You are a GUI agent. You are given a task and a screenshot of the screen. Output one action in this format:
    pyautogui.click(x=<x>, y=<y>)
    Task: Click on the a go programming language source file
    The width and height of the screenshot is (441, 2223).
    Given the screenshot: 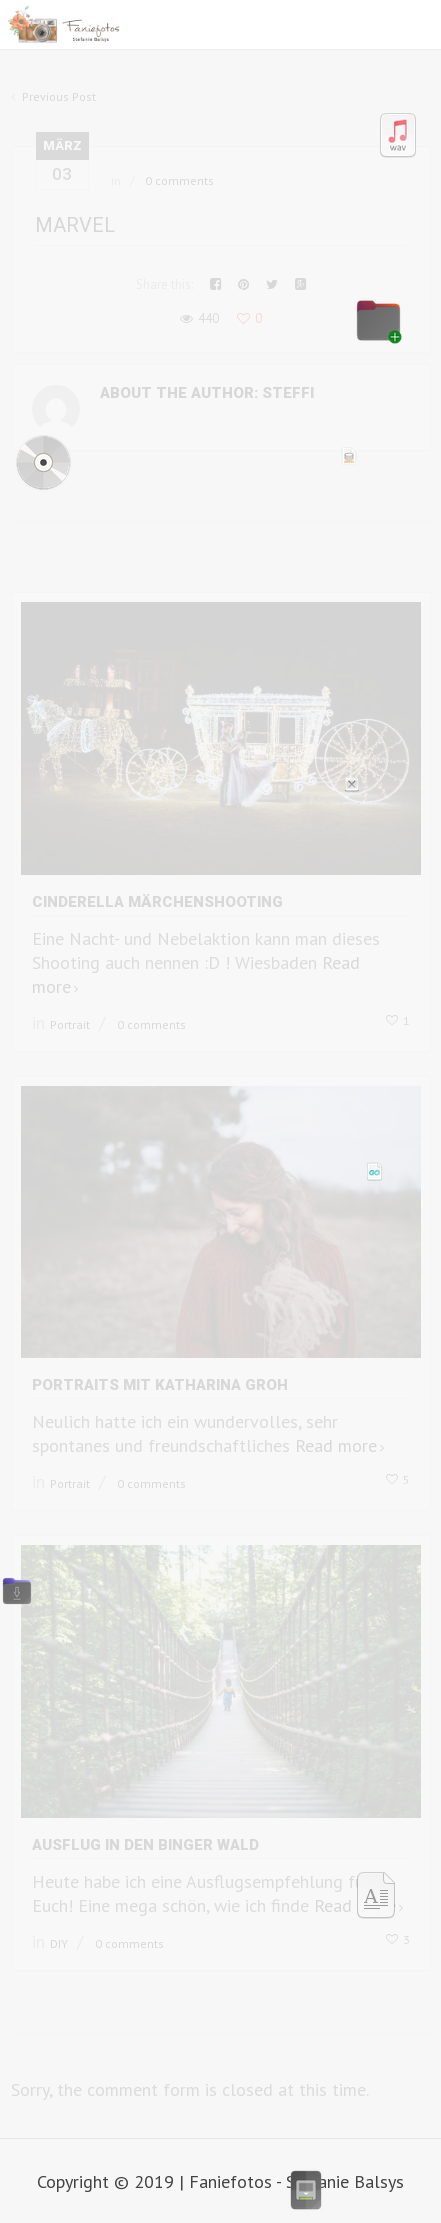 What is the action you would take?
    pyautogui.click(x=374, y=1171)
    